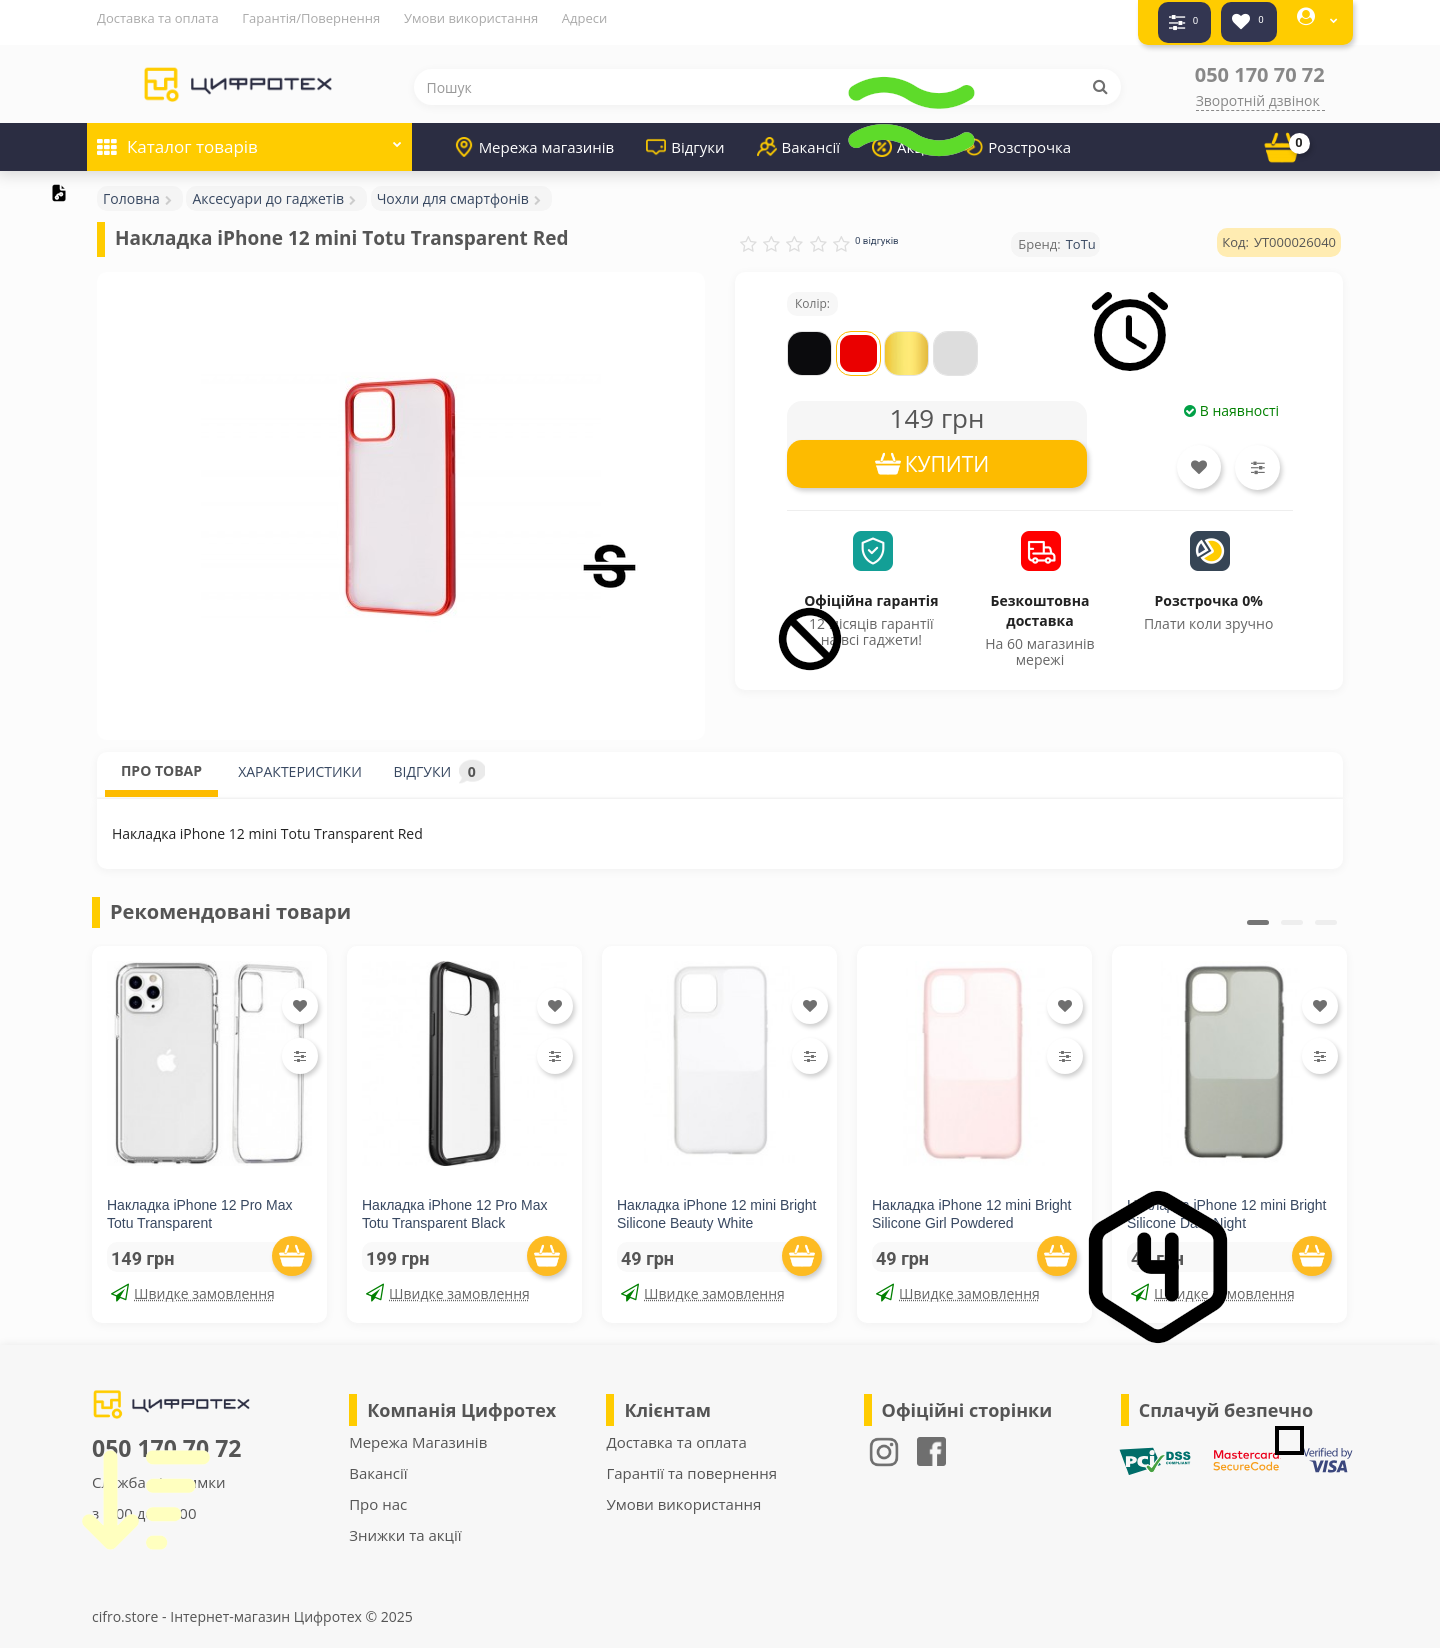  I want to click on step 4 in a multi-step process, so click(1158, 1267).